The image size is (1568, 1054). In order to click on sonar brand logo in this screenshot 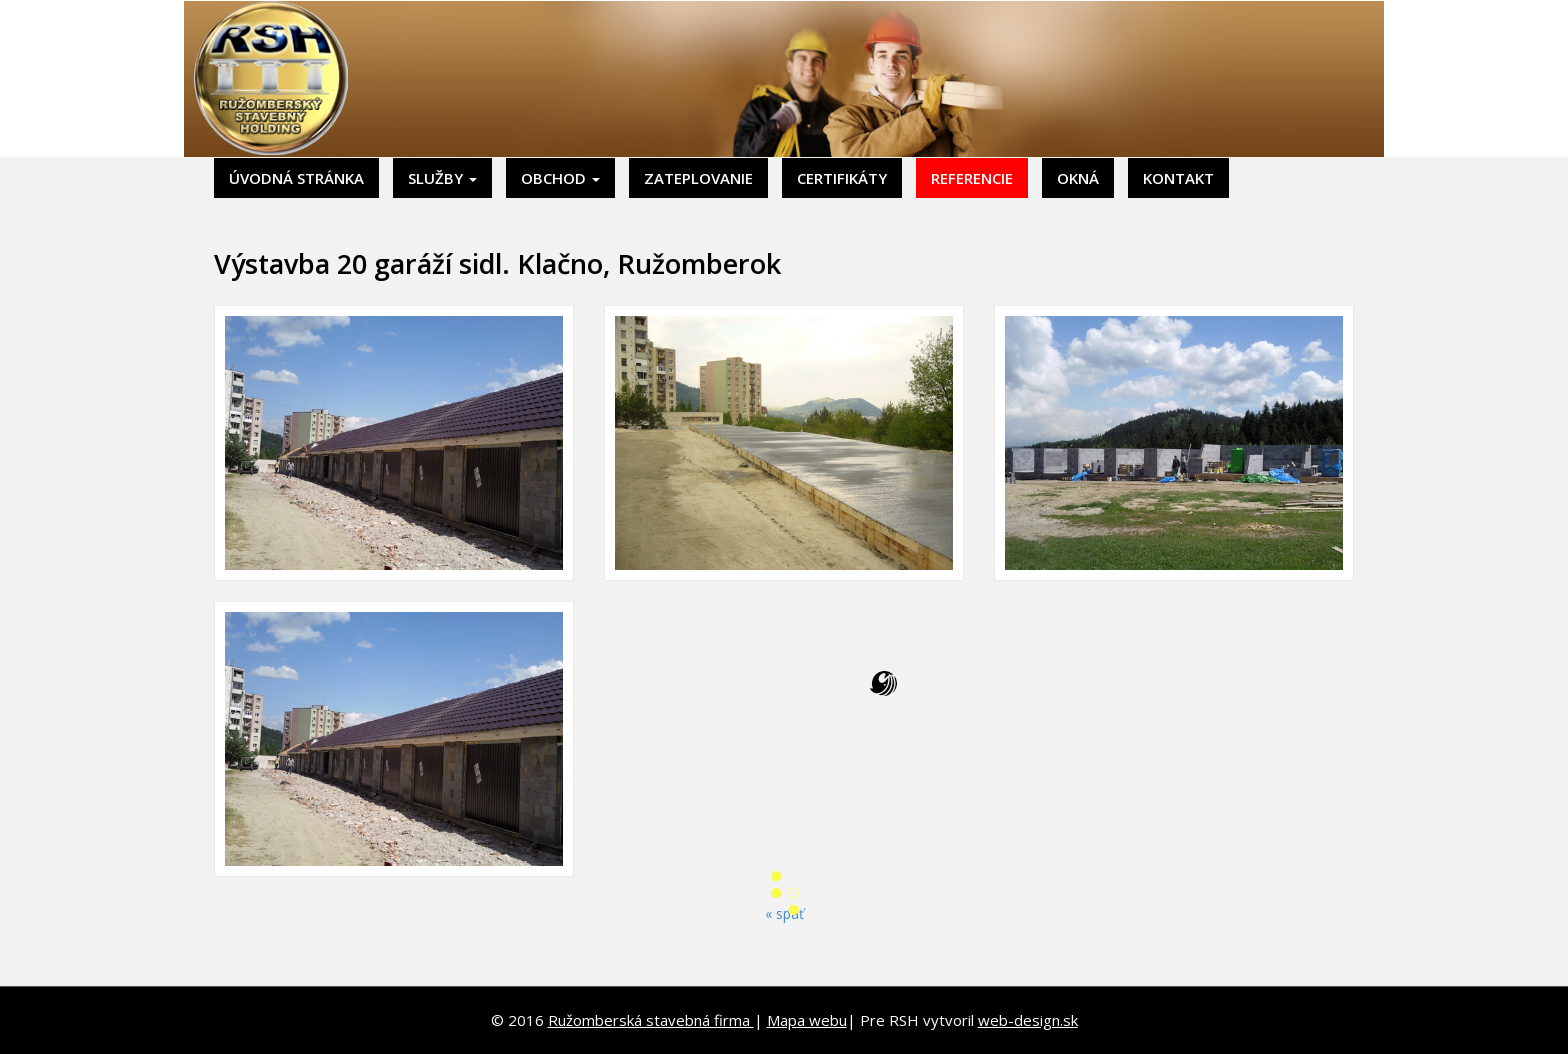, I will do `click(883, 683)`.